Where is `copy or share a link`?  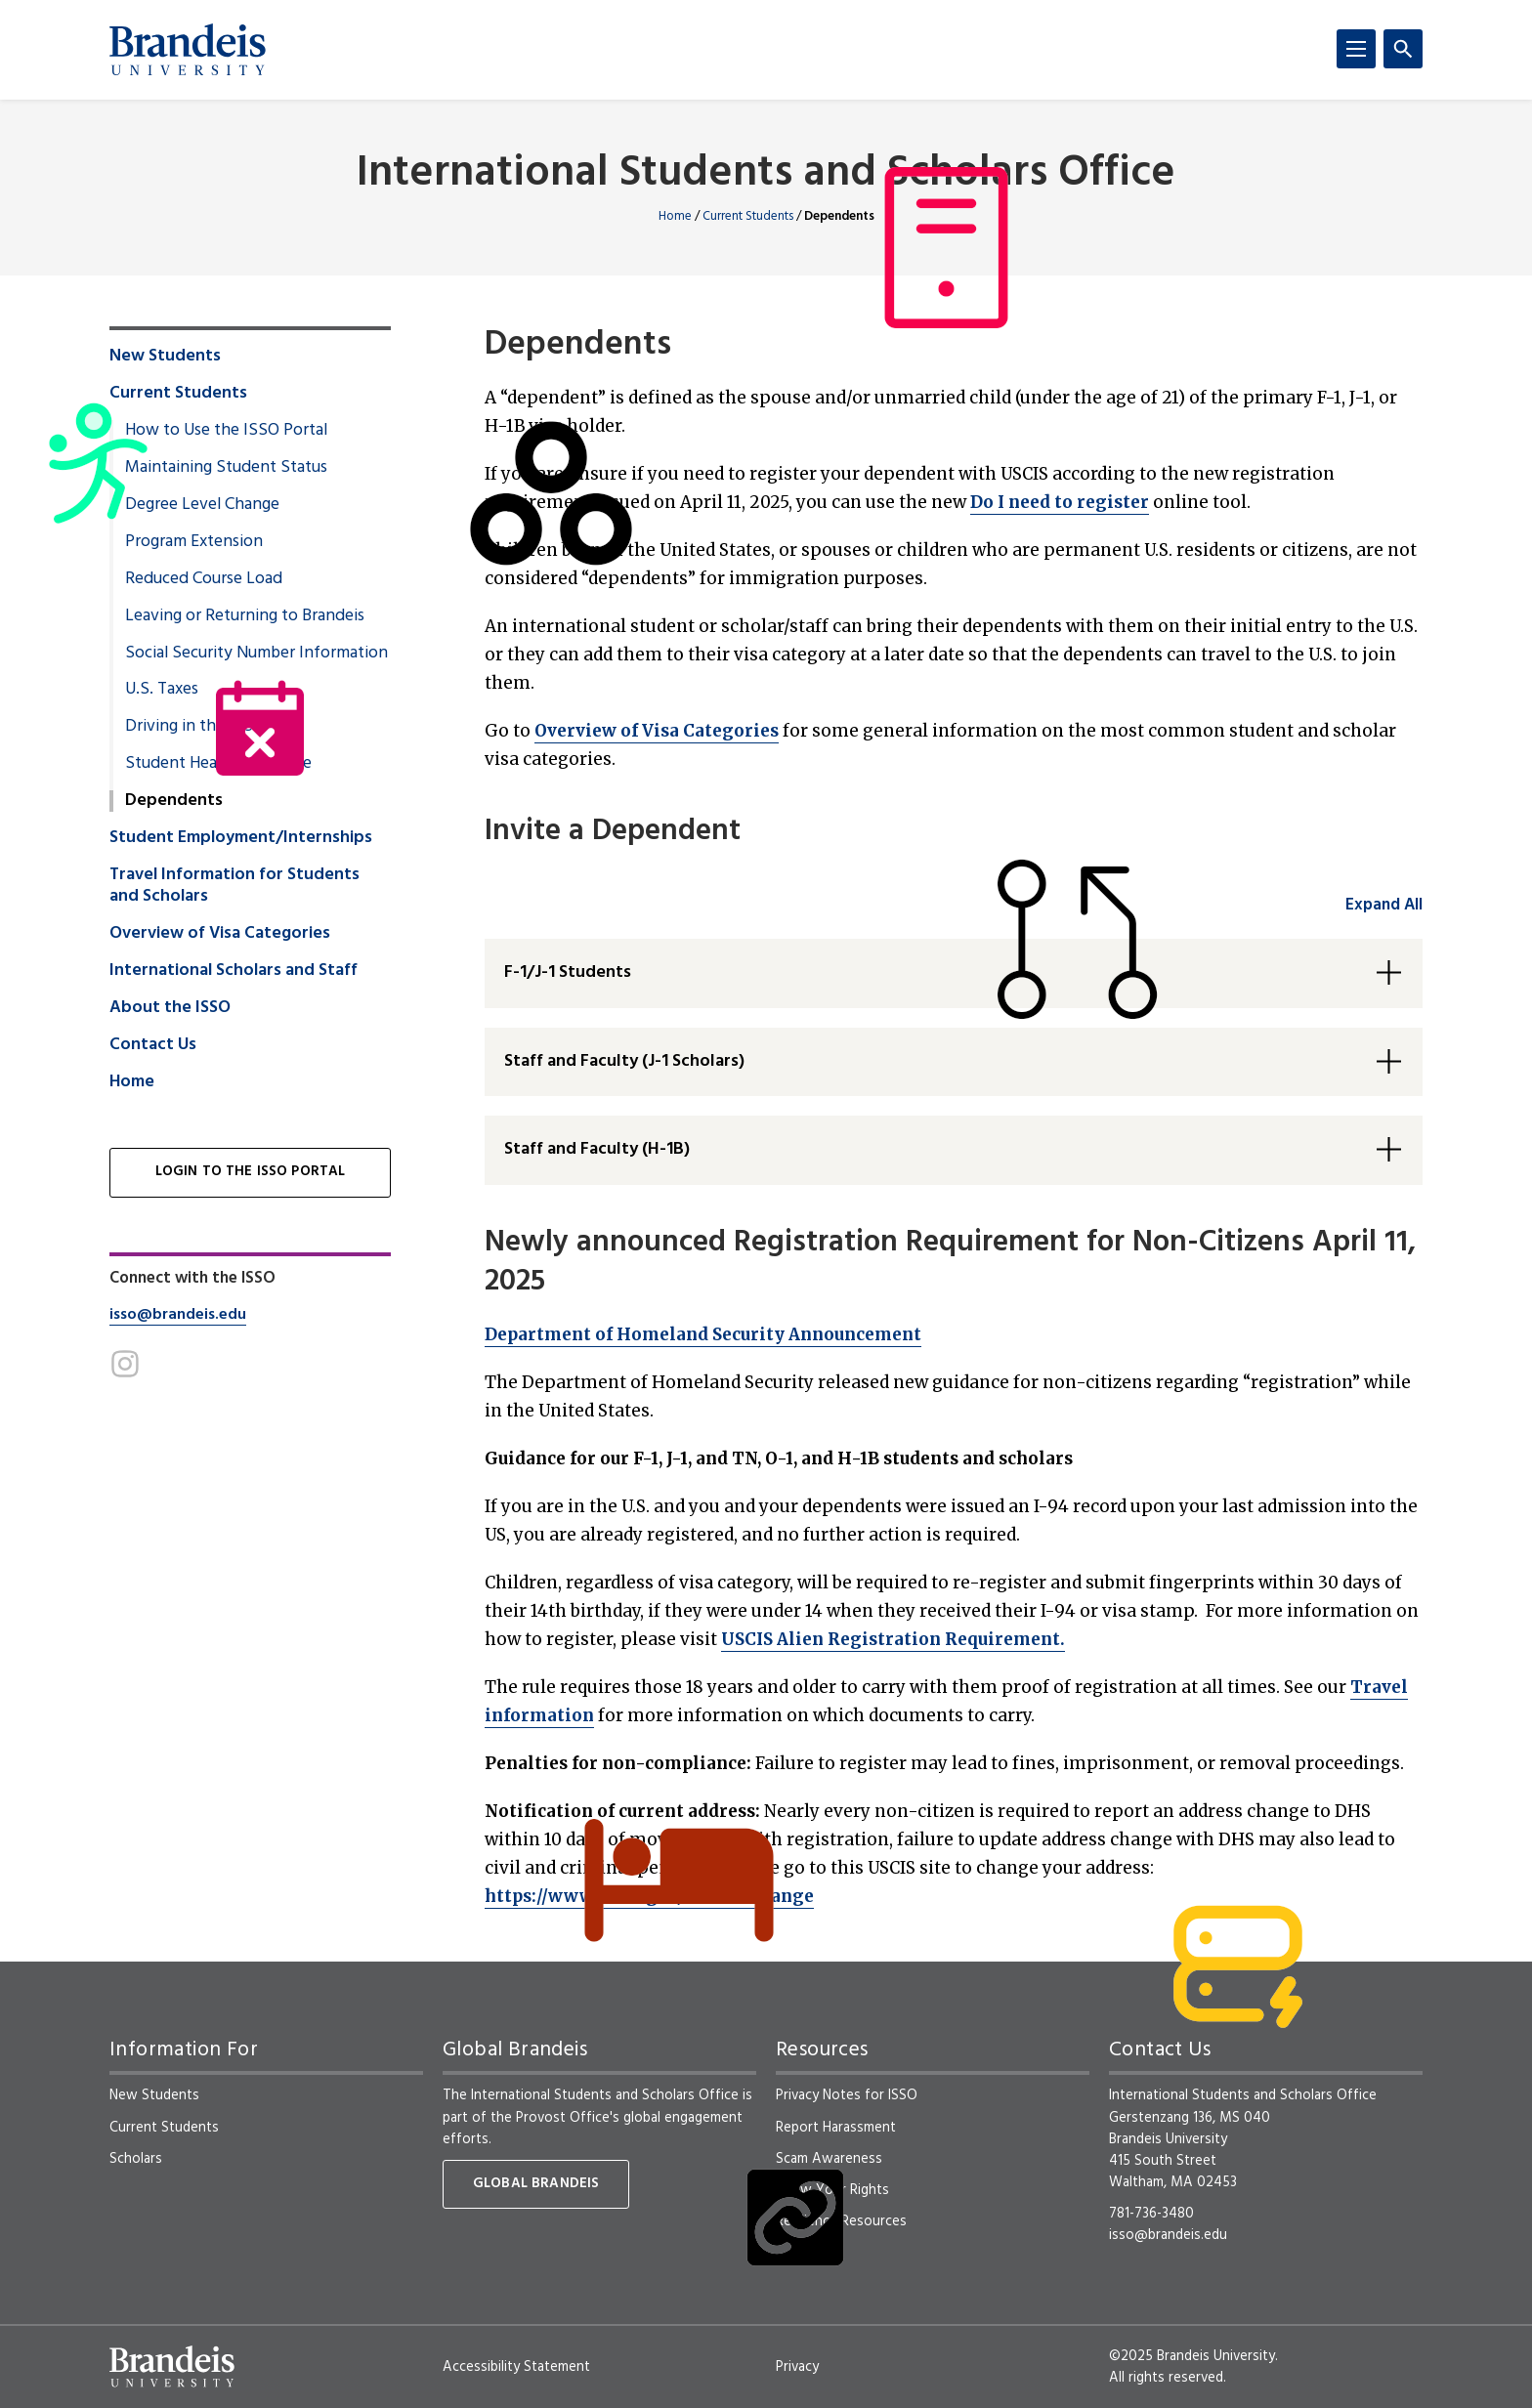
copy or share a link is located at coordinates (795, 2218).